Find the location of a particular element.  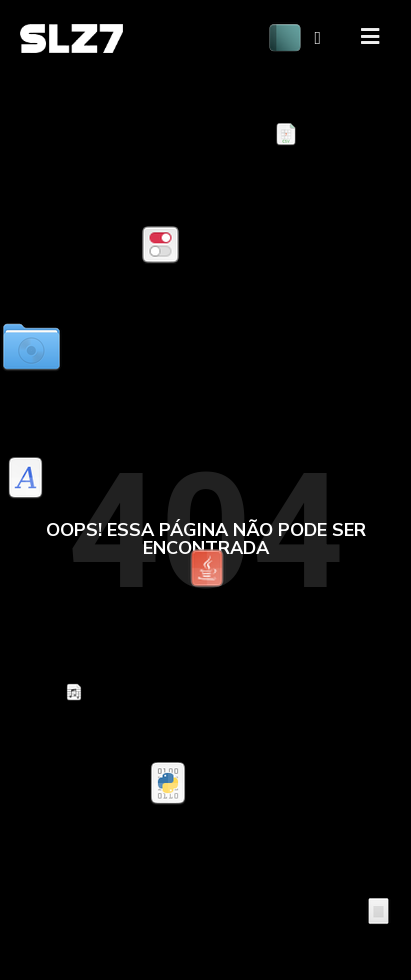

a font file type indicator is located at coordinates (25, 477).